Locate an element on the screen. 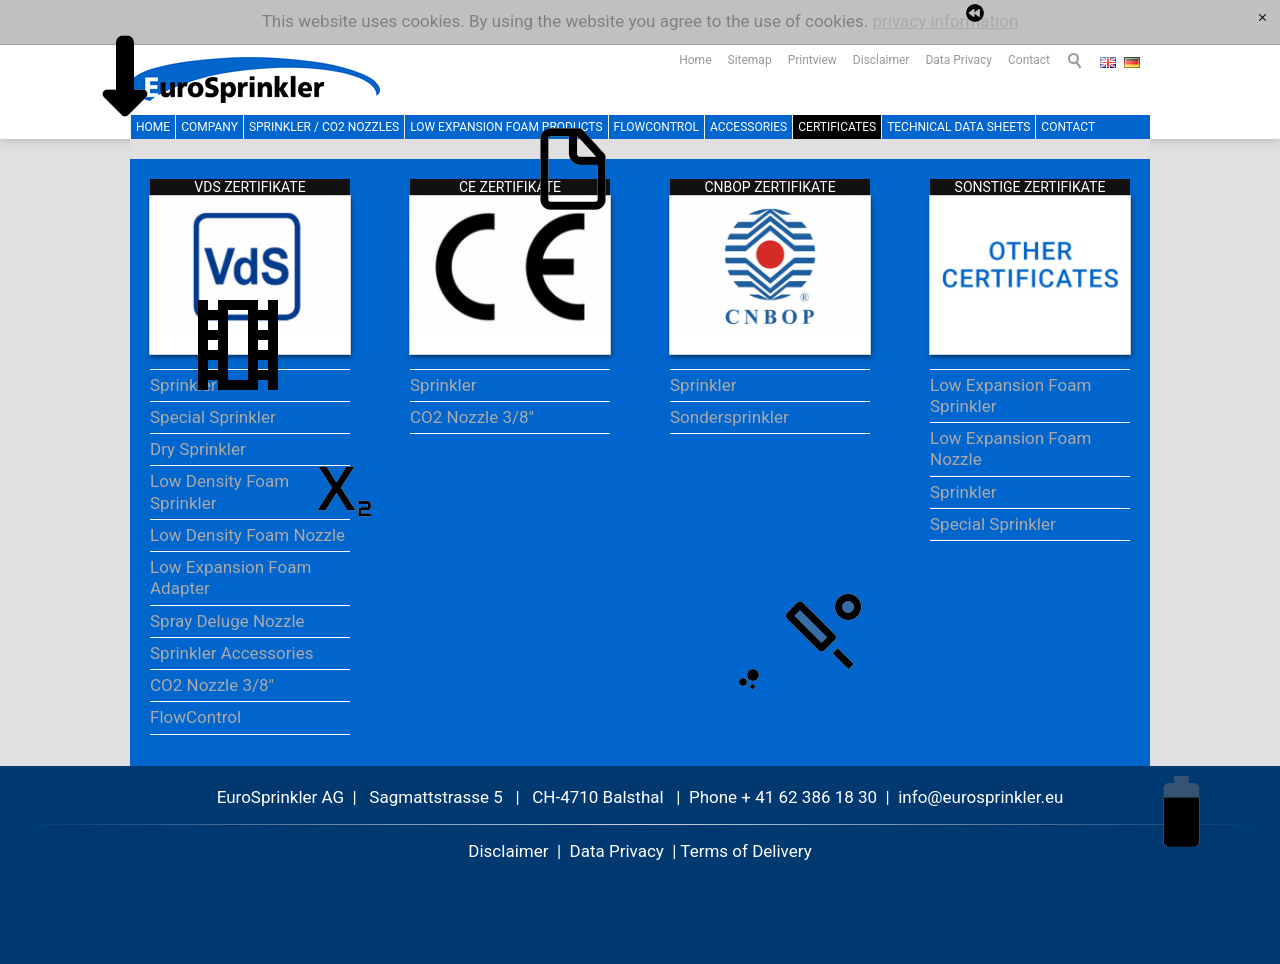 The width and height of the screenshot is (1280, 964). view bubble chart visualization is located at coordinates (749, 679).